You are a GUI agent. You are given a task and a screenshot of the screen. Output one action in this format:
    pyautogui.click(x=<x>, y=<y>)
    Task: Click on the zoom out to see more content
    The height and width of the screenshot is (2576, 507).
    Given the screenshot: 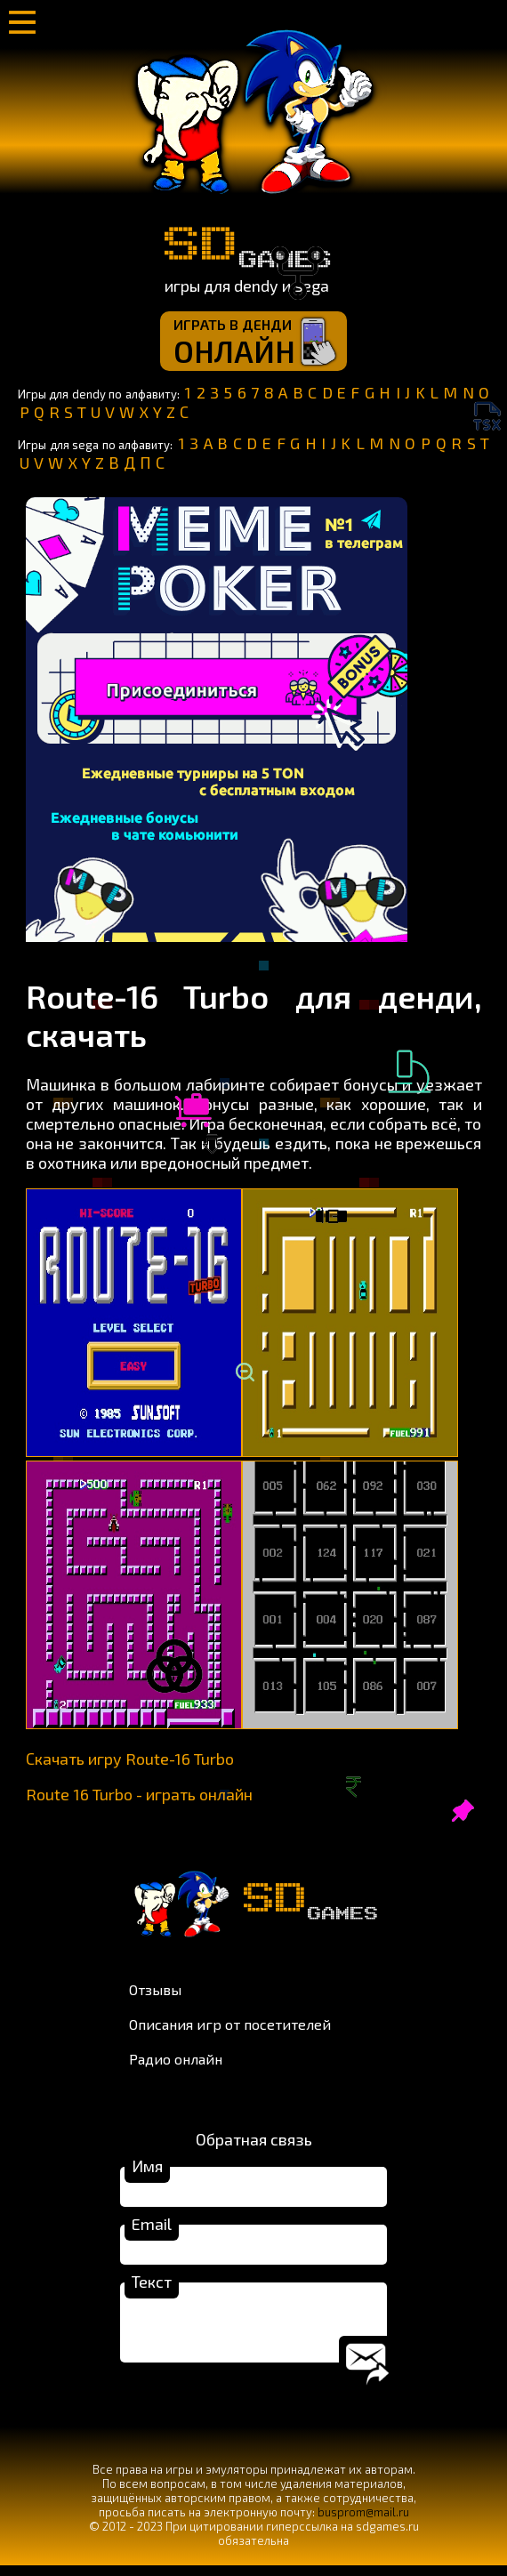 What is the action you would take?
    pyautogui.click(x=245, y=1372)
    